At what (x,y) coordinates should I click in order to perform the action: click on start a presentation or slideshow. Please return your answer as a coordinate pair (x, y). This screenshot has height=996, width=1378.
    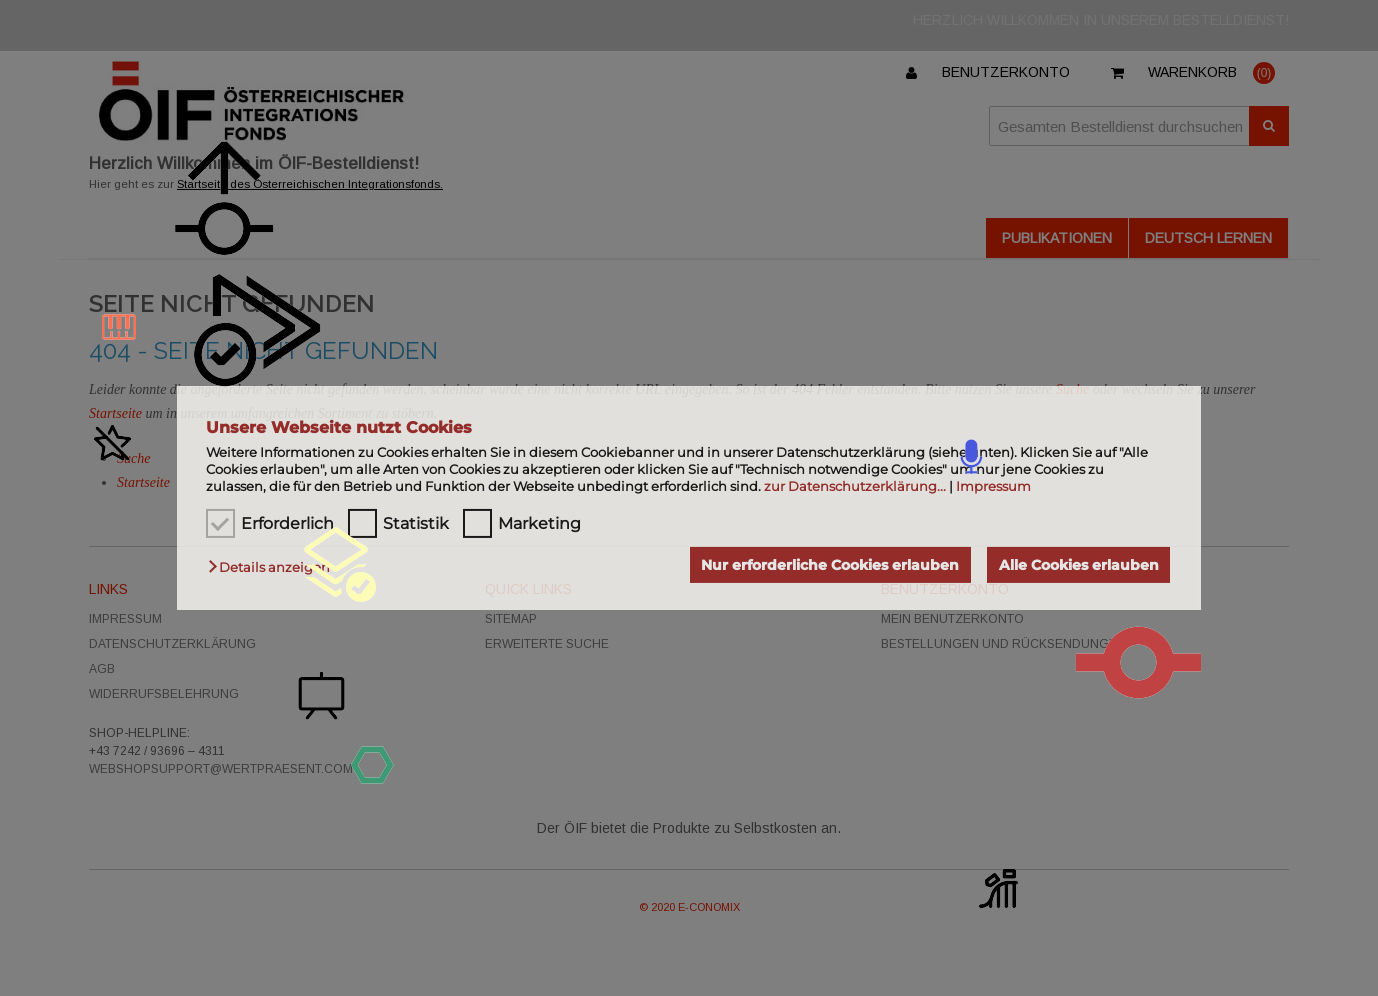
    Looking at the image, I should click on (321, 696).